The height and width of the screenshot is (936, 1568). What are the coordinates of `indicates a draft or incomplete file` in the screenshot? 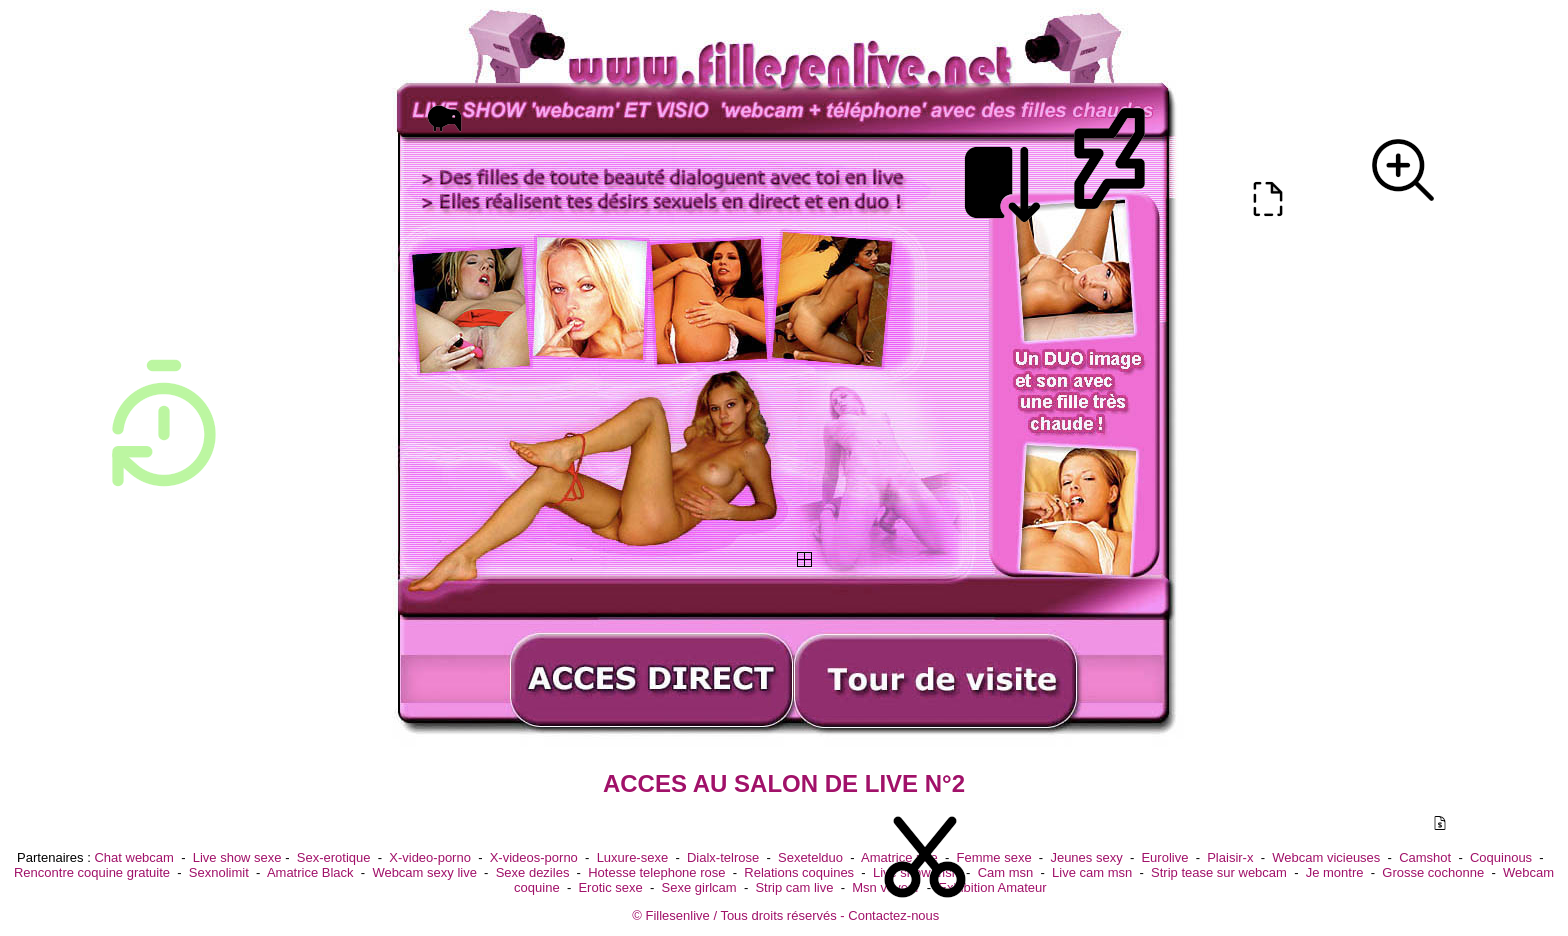 It's located at (1268, 199).